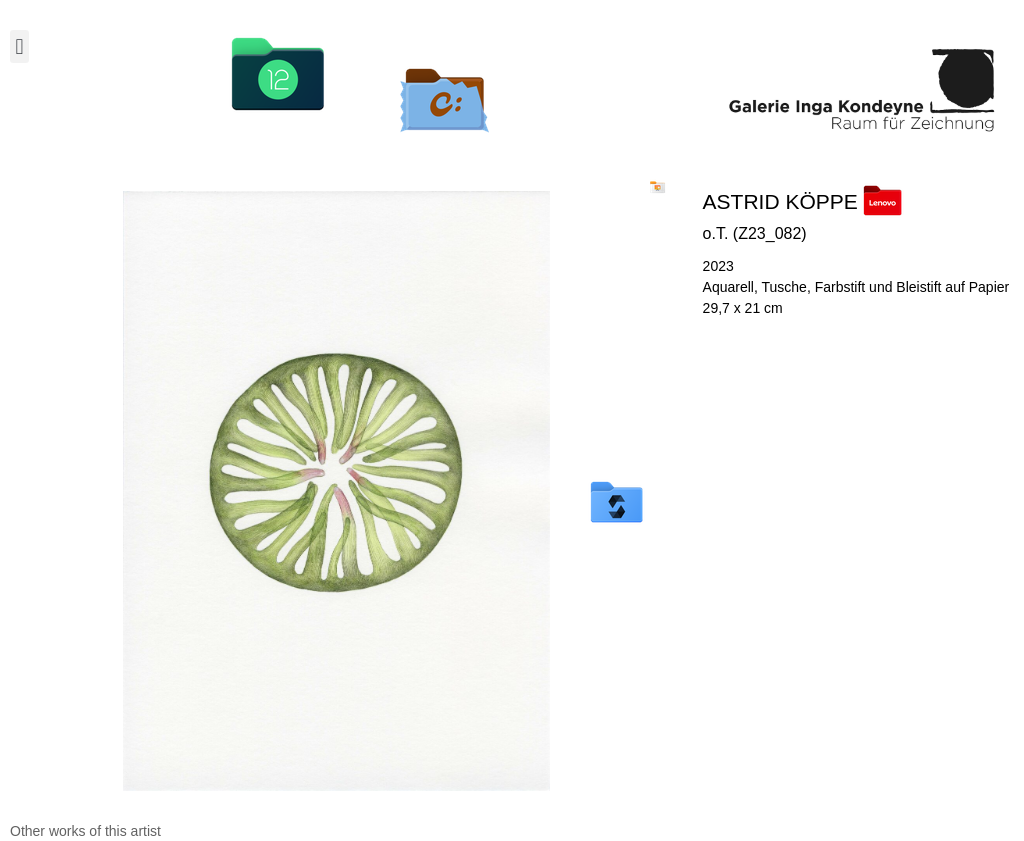 The height and width of the screenshot is (841, 1024). I want to click on open folder containing Lenovo files or applications, so click(882, 201).